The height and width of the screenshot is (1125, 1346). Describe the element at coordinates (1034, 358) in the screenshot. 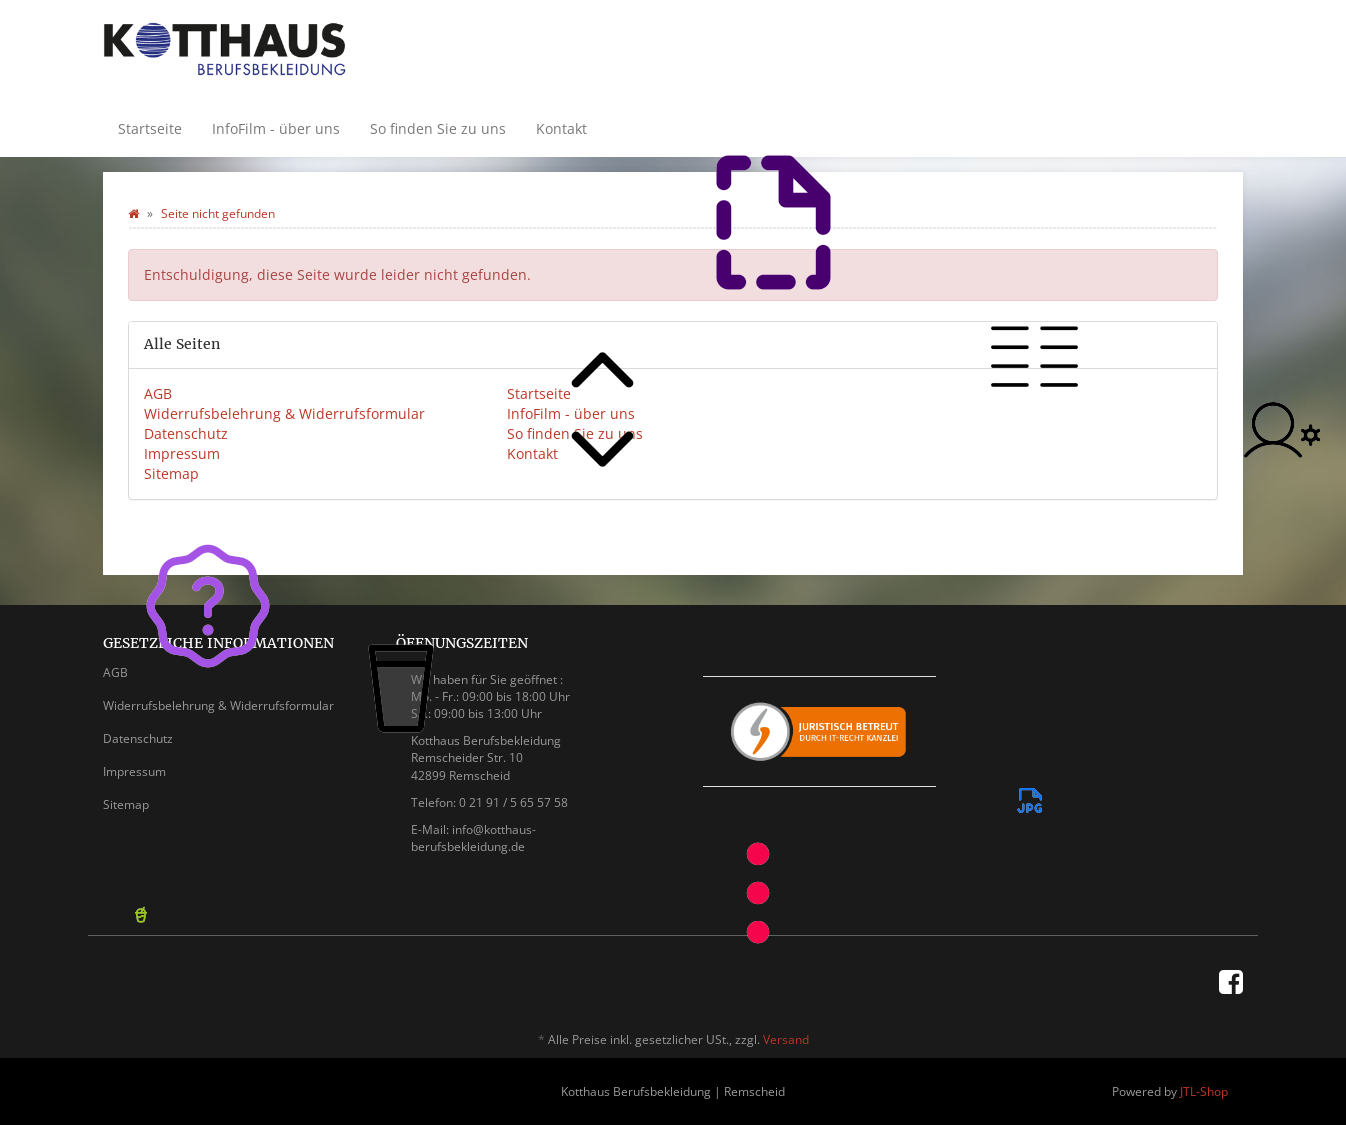

I see `switch to multi-column text layout` at that location.